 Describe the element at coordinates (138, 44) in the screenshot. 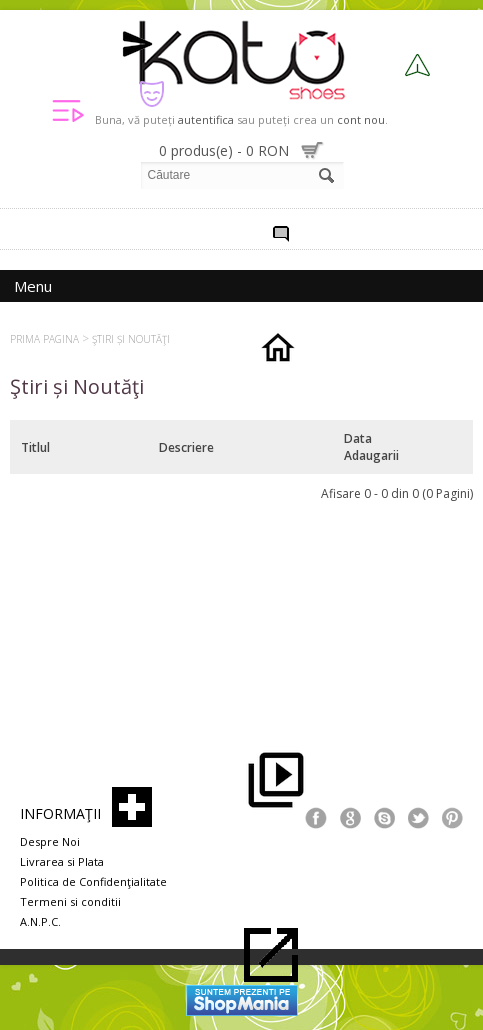

I see `send a message or submit content` at that location.